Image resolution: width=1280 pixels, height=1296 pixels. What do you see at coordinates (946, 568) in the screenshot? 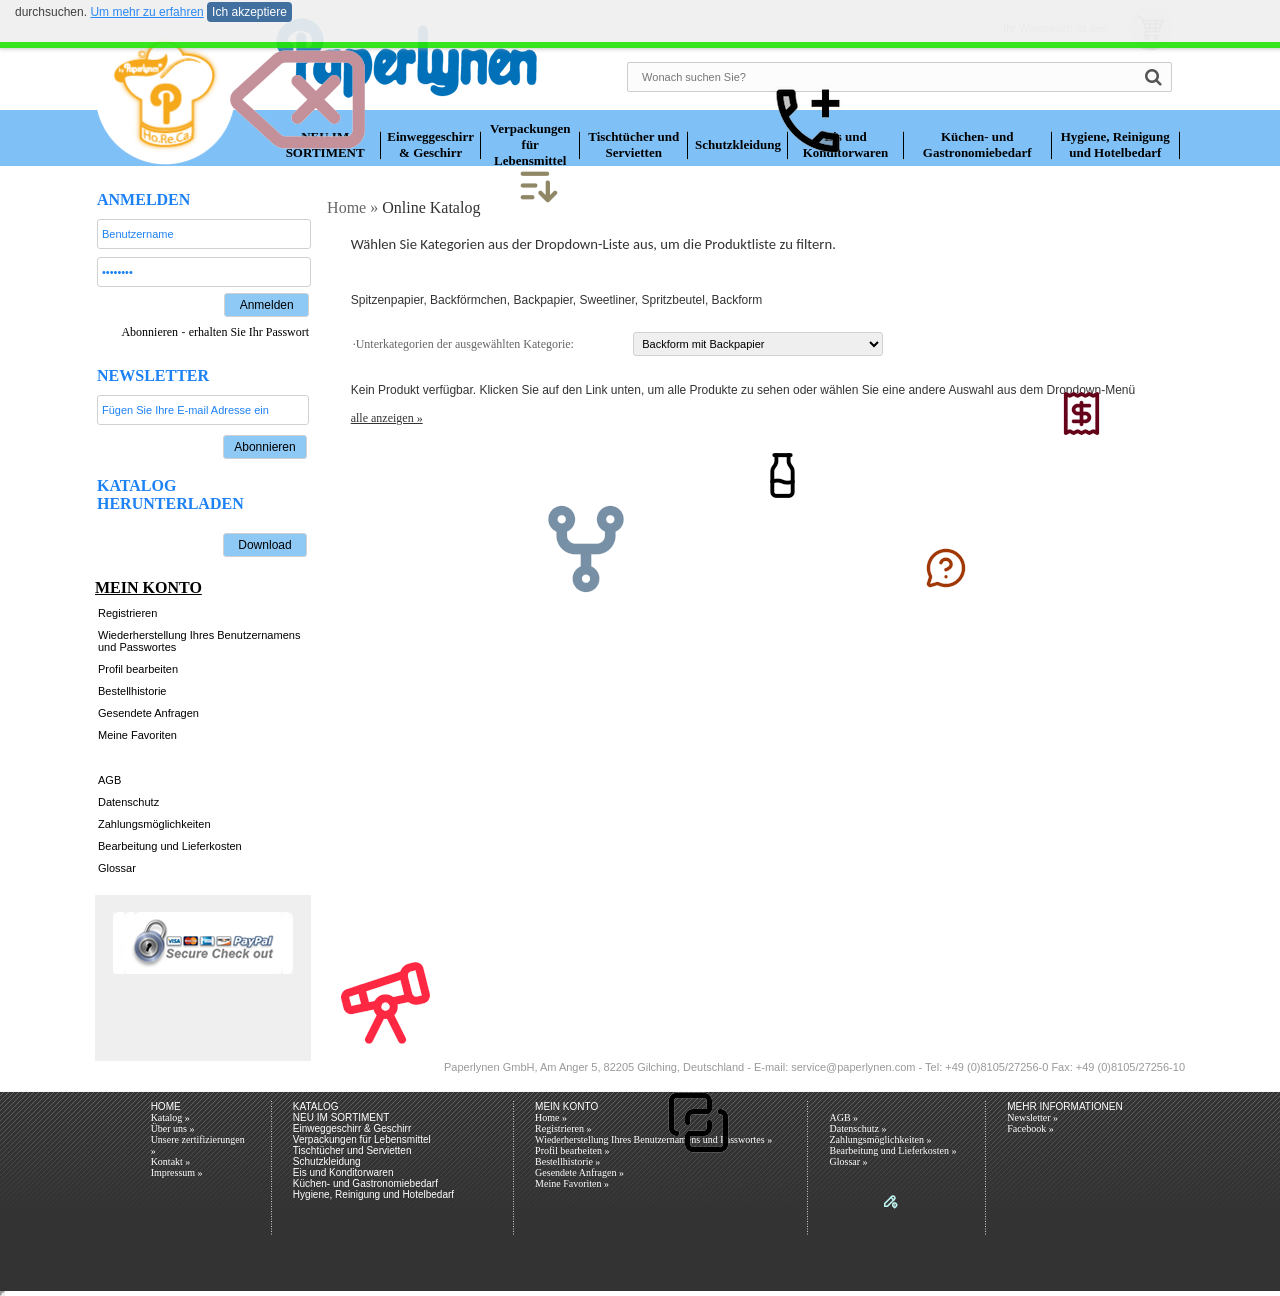
I see `access help or support chat` at bounding box center [946, 568].